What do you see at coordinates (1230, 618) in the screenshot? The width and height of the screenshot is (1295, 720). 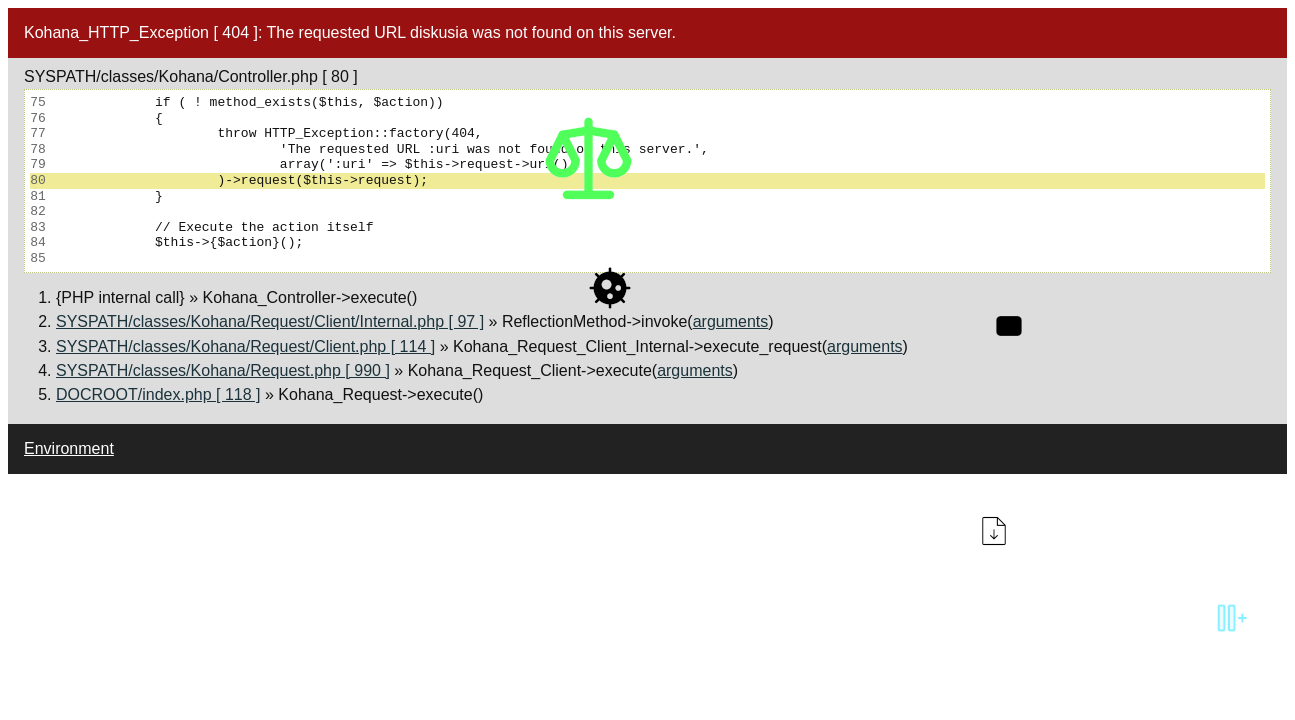 I see `add a new column to the right` at bounding box center [1230, 618].